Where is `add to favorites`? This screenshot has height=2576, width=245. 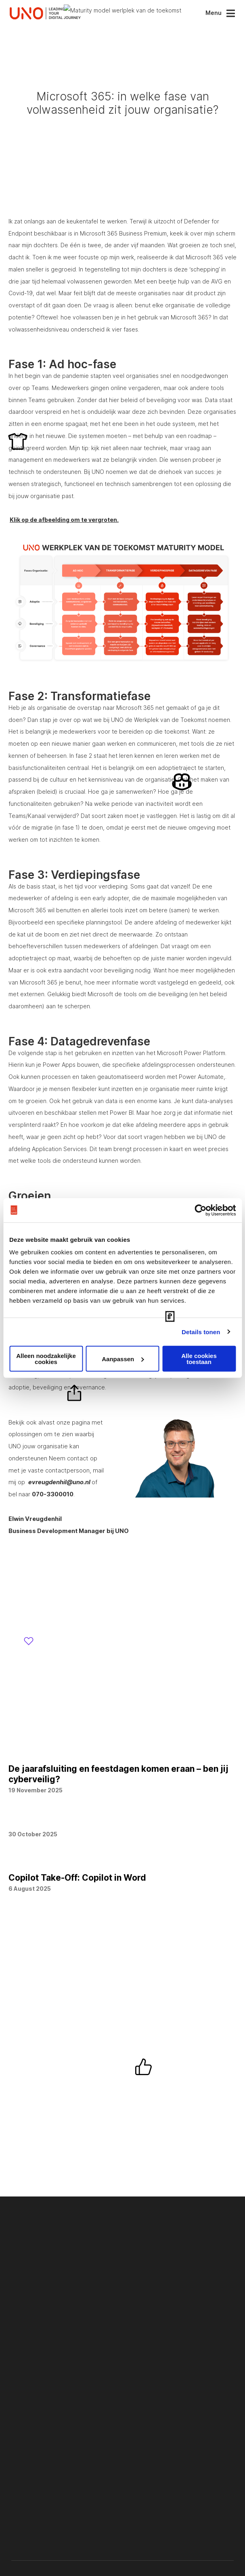
add to favorites is located at coordinates (29, 1641).